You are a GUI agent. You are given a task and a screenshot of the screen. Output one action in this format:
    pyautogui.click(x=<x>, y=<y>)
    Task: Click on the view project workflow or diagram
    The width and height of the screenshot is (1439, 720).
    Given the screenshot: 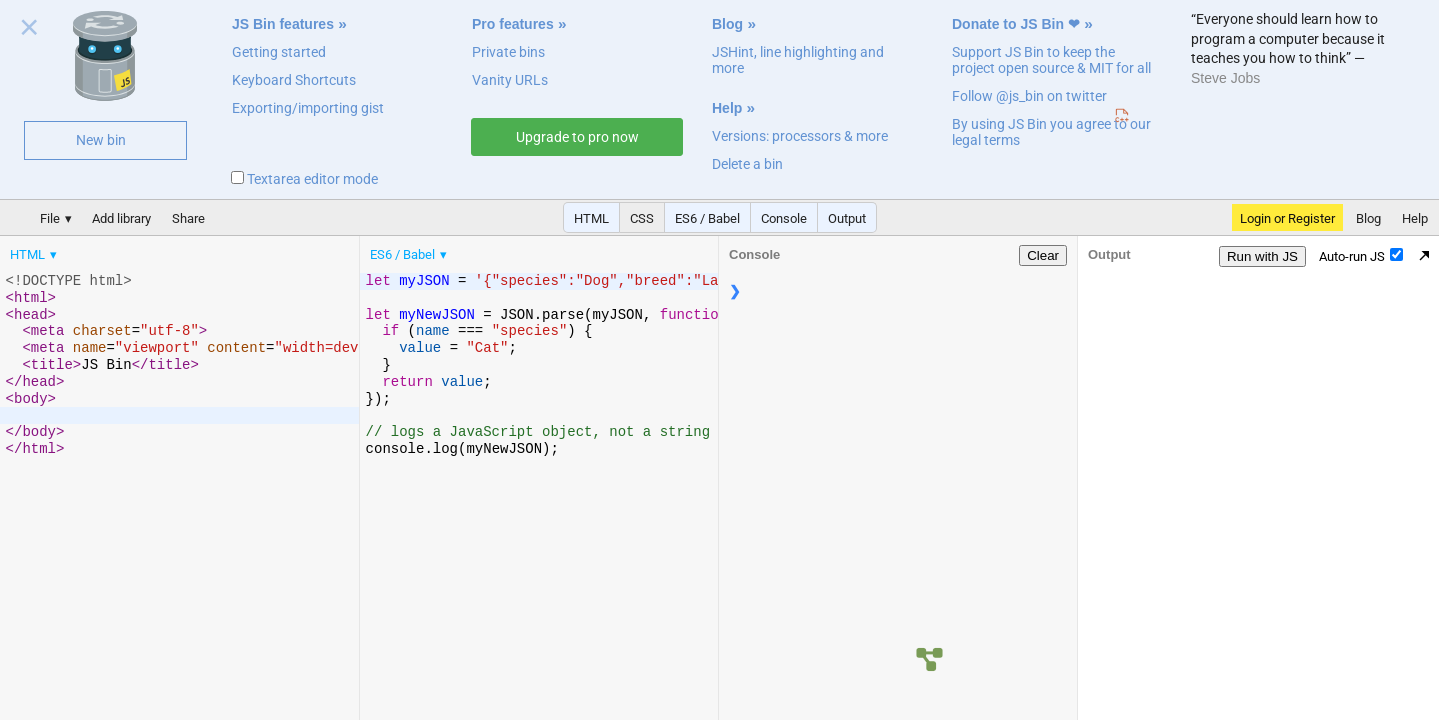 What is the action you would take?
    pyautogui.click(x=929, y=659)
    